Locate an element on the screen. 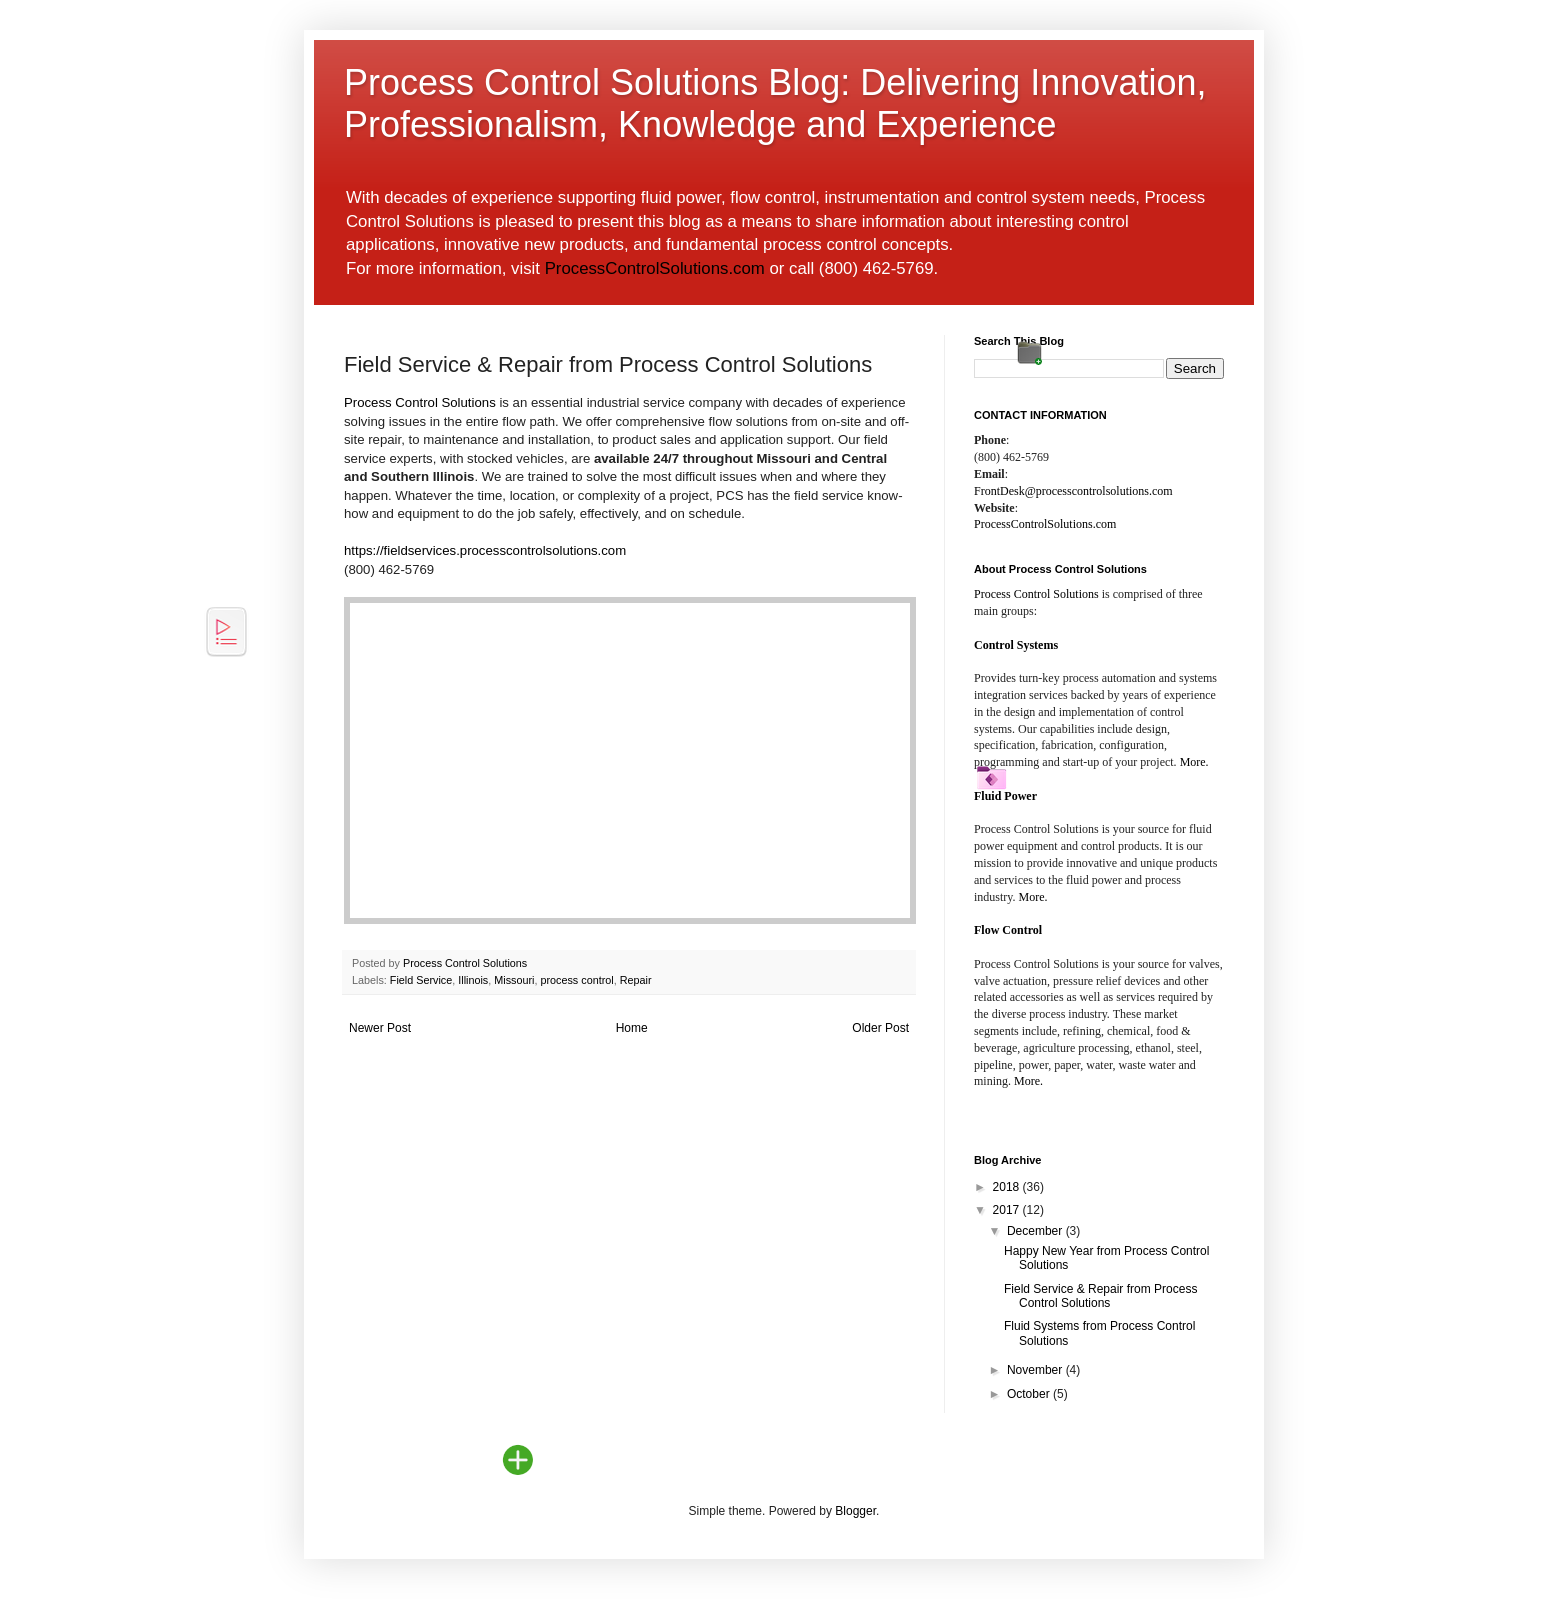 This screenshot has width=1568, height=1600. an audio playlist file is located at coordinates (226, 631).